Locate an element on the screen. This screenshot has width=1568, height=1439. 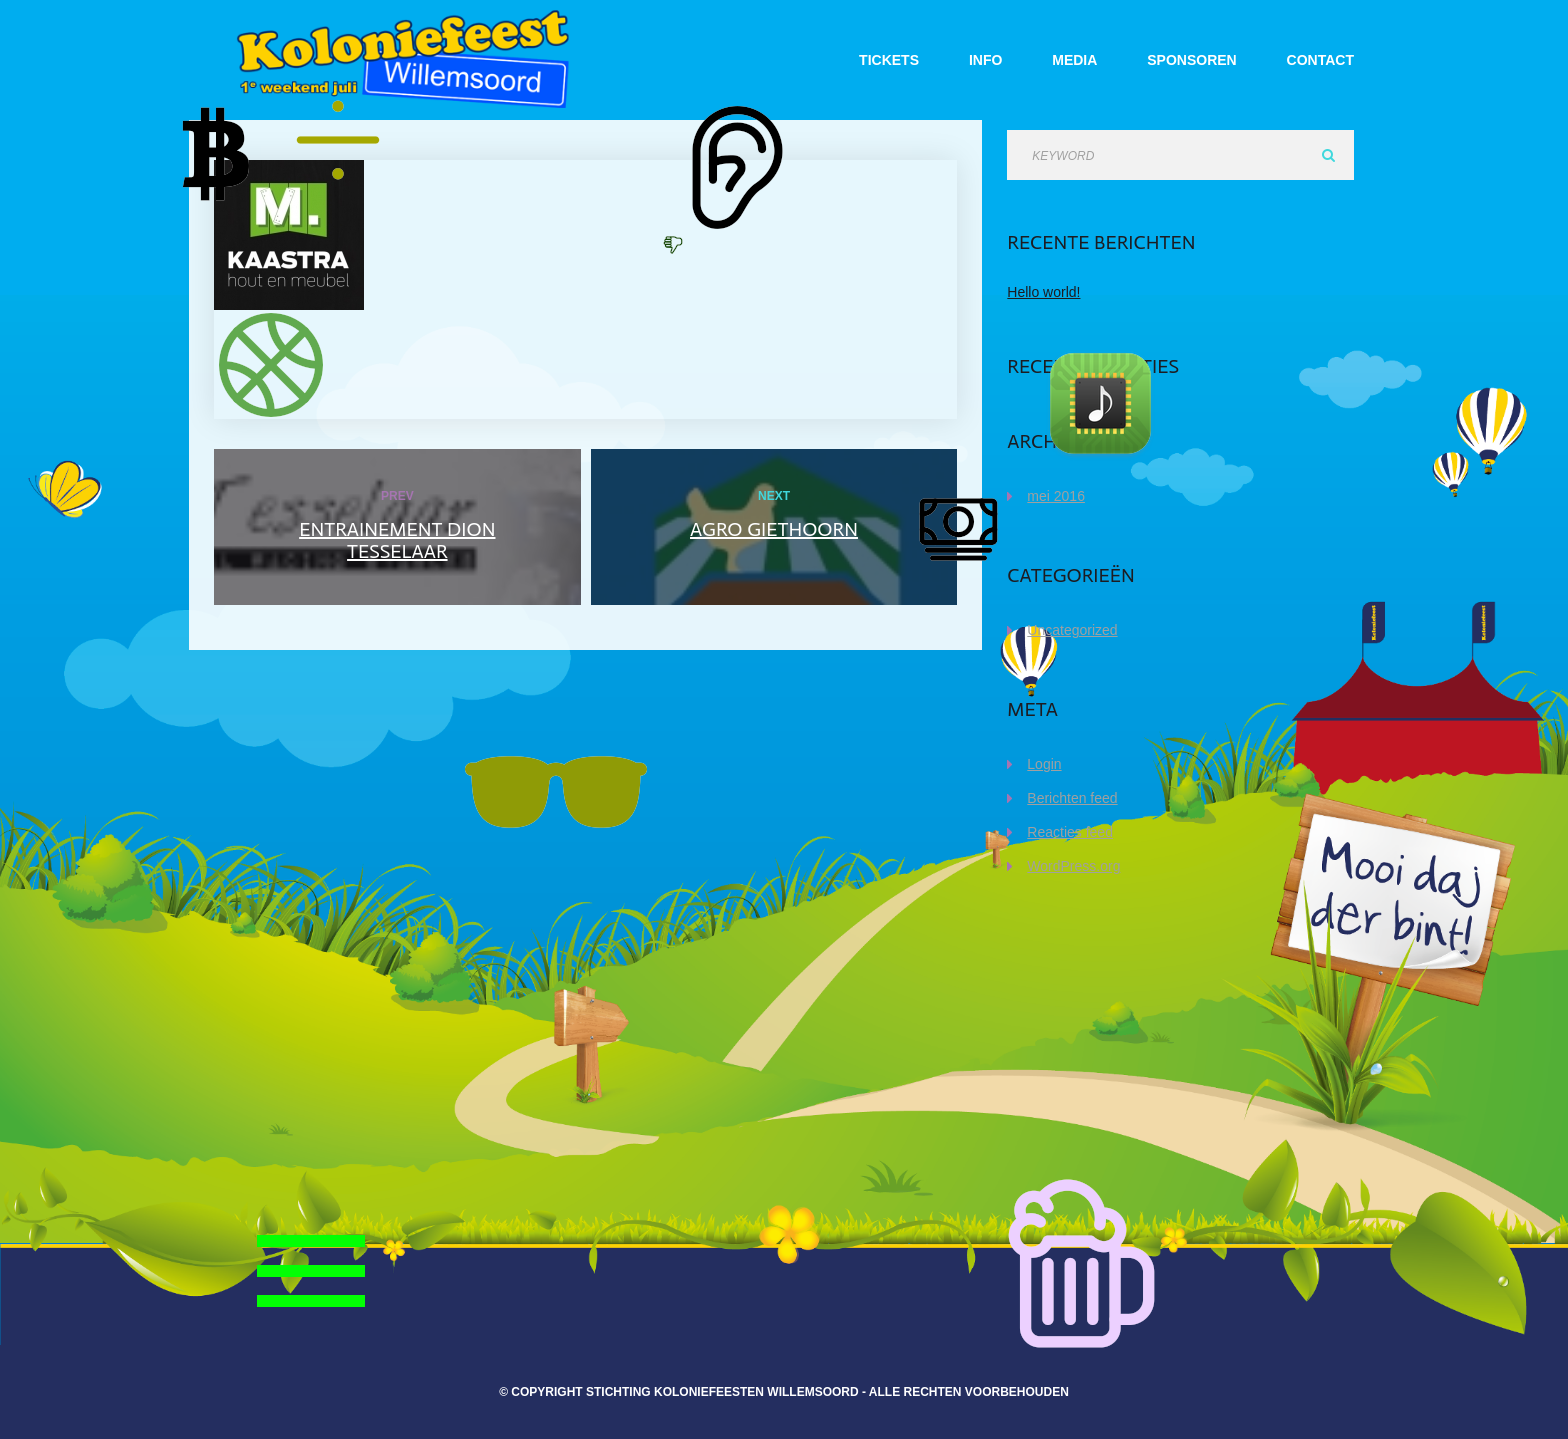
bitcoin cryptocurrency logo is located at coordinates (216, 154).